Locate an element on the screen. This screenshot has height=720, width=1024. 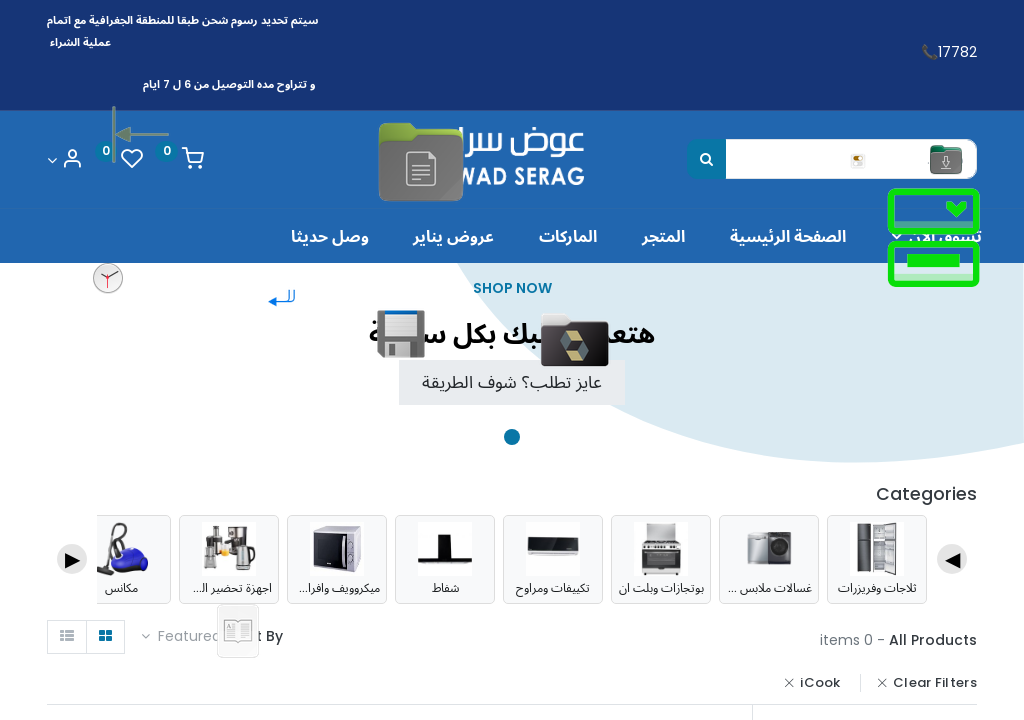
access time and date administrative settings is located at coordinates (108, 278).